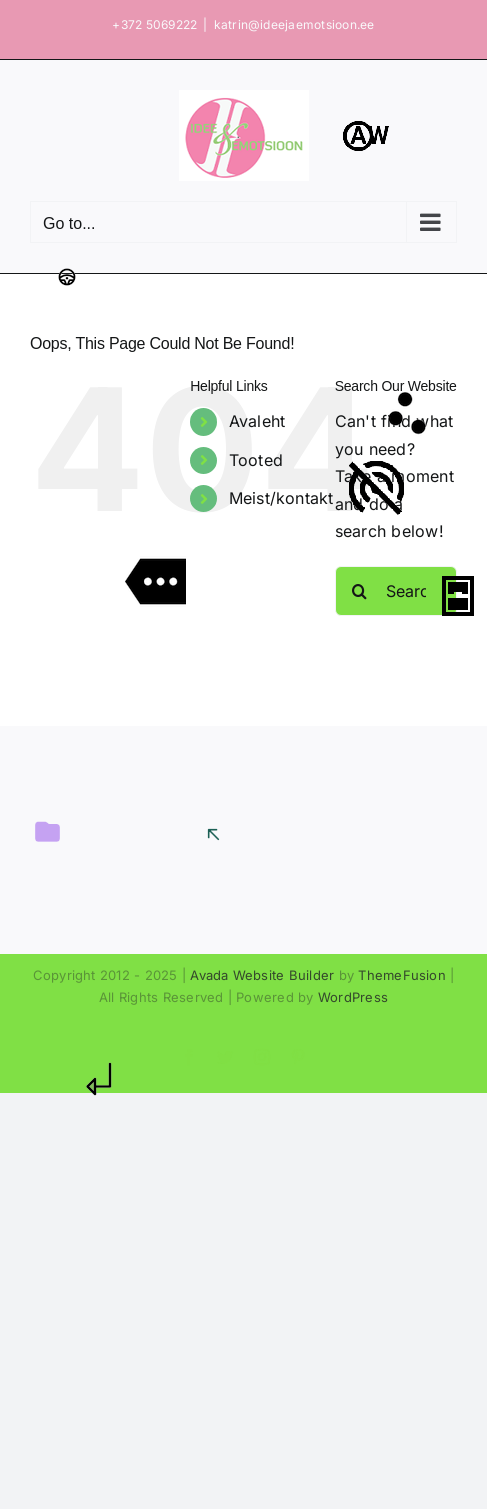 The image size is (487, 1509). What do you see at coordinates (155, 581) in the screenshot?
I see `view more options or actions` at bounding box center [155, 581].